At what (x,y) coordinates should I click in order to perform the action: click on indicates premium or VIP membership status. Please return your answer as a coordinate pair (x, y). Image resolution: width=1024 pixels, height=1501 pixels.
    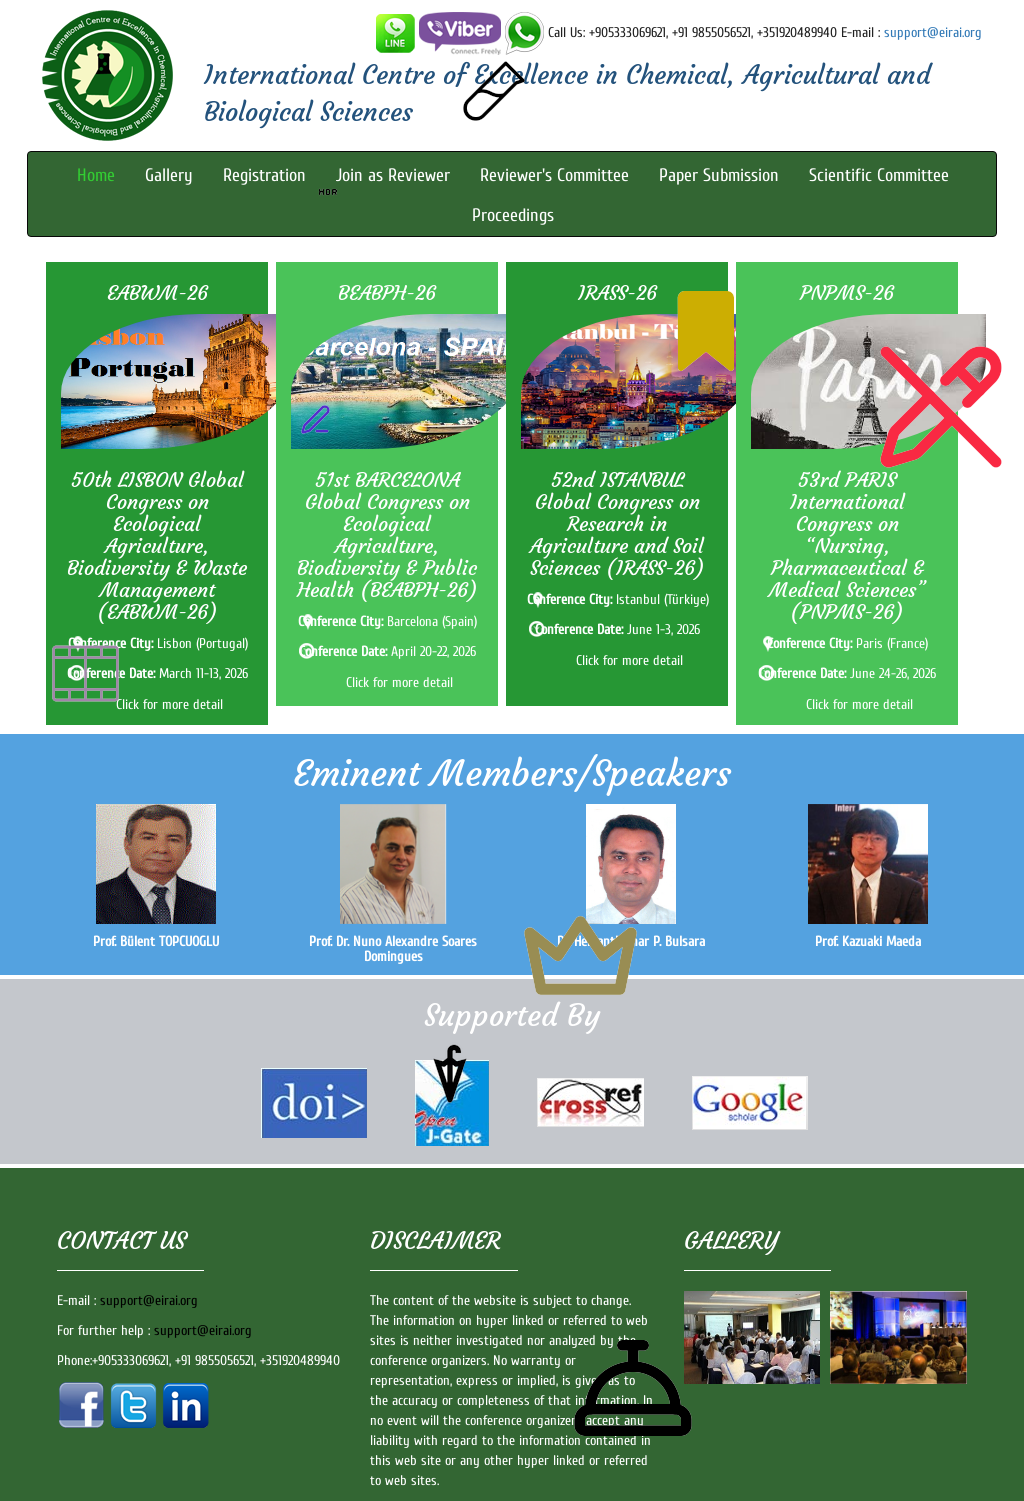
    Looking at the image, I should click on (580, 955).